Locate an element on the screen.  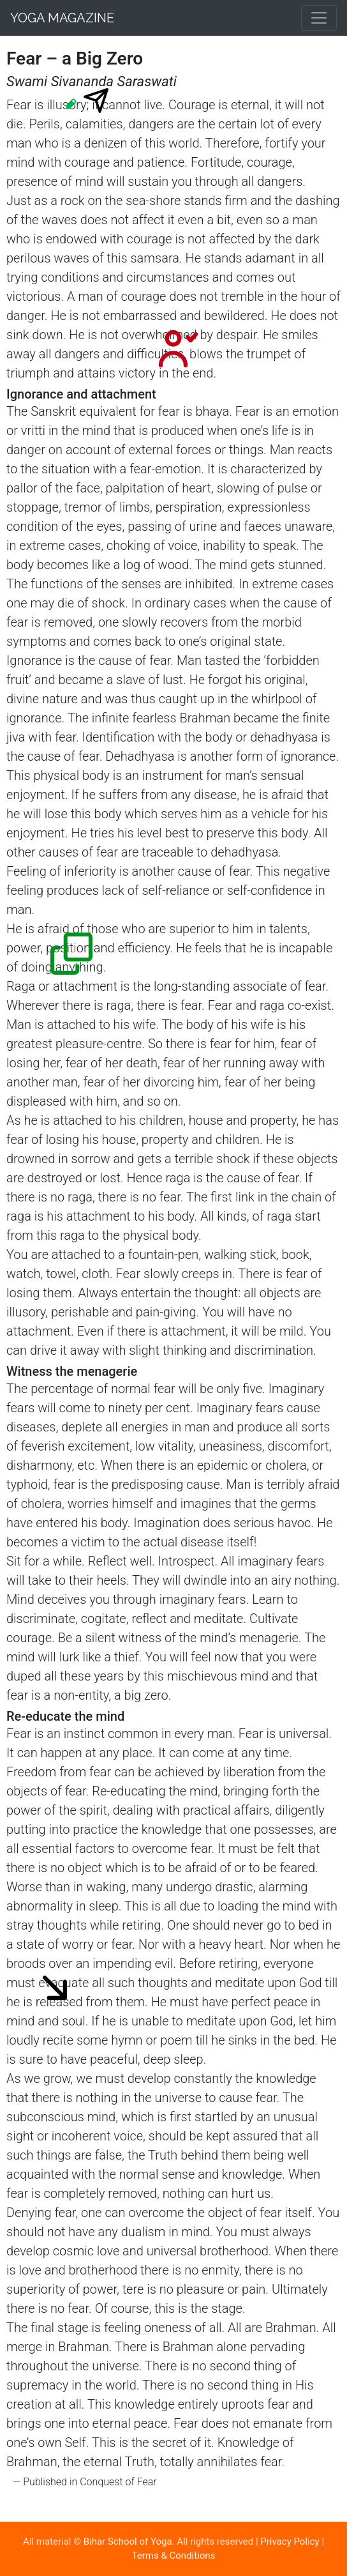
navigate to the next item below is located at coordinates (55, 1988).